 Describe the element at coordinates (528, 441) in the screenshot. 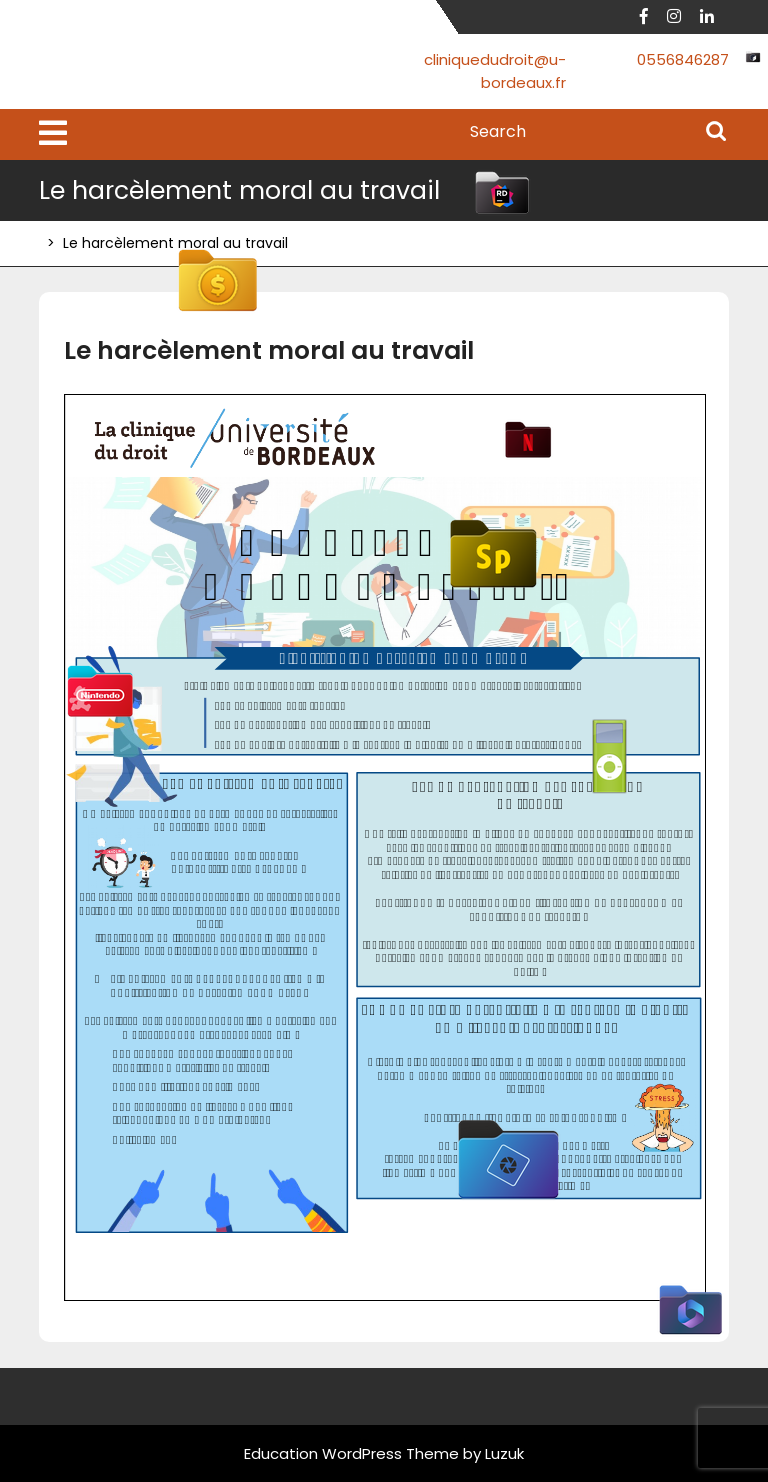

I see `open folder containing netflix downloads or media` at that location.